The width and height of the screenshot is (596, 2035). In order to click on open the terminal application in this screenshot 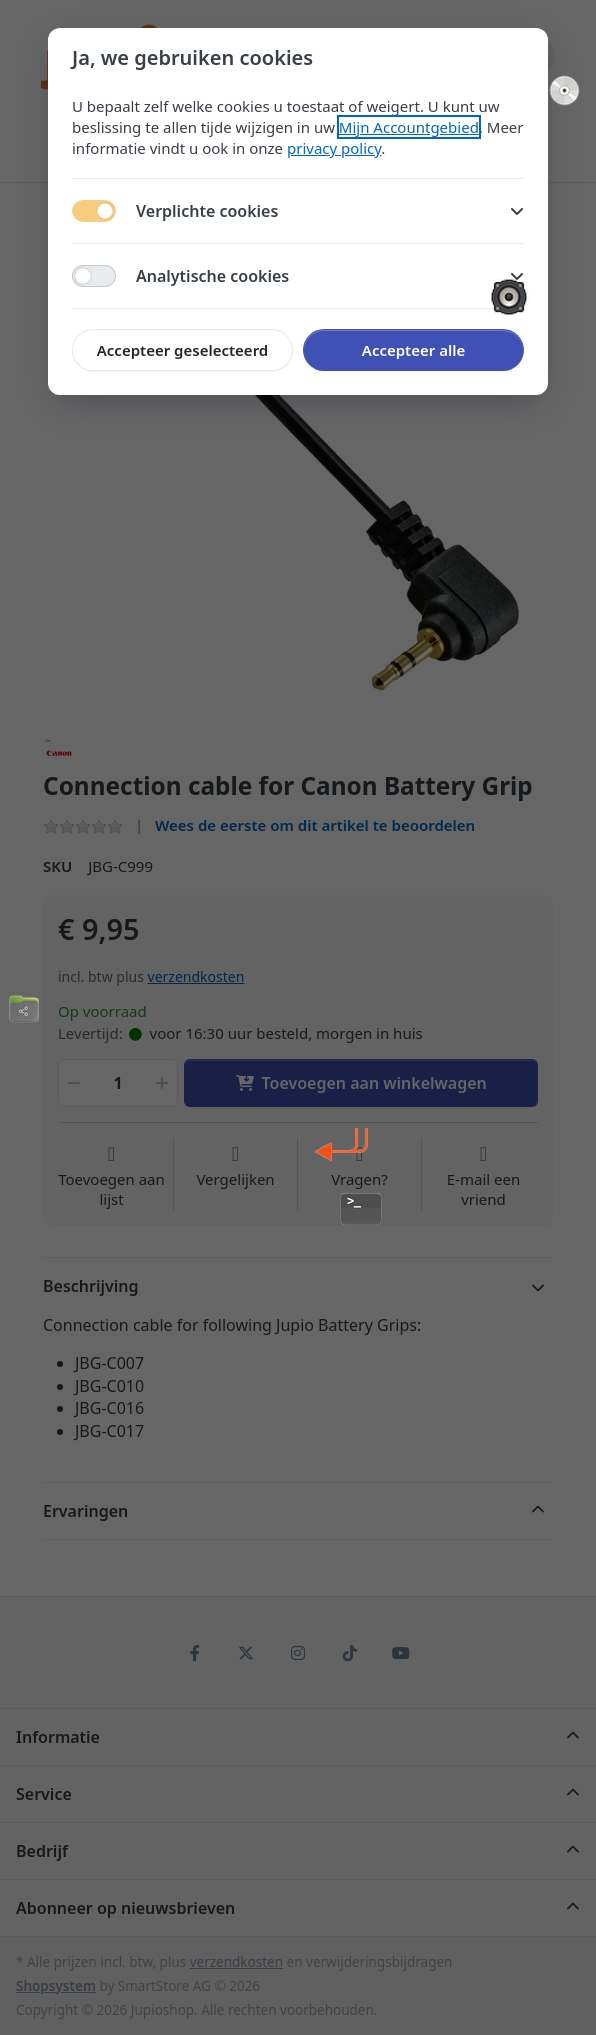, I will do `click(361, 1209)`.